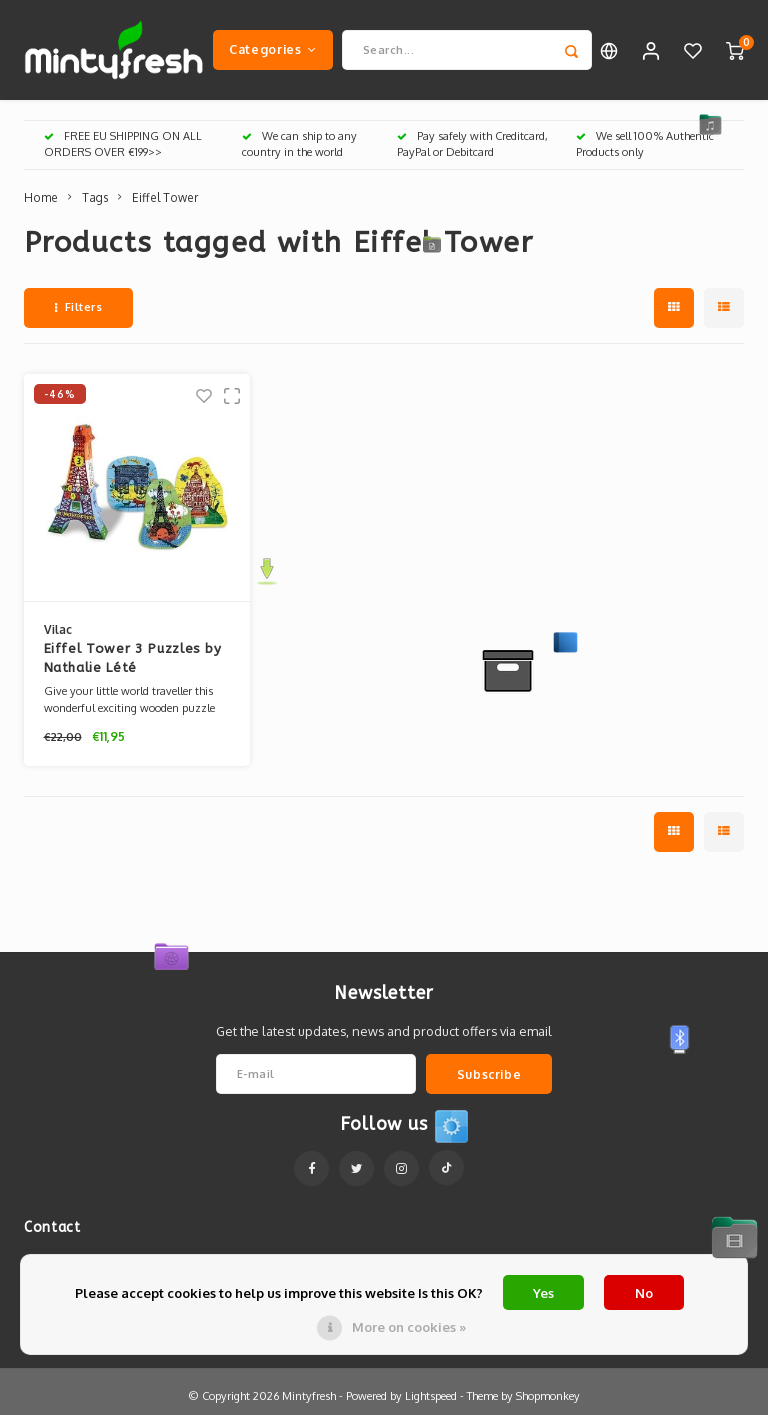 Image resolution: width=768 pixels, height=1415 pixels. Describe the element at coordinates (710, 124) in the screenshot. I see `open your music folder` at that location.